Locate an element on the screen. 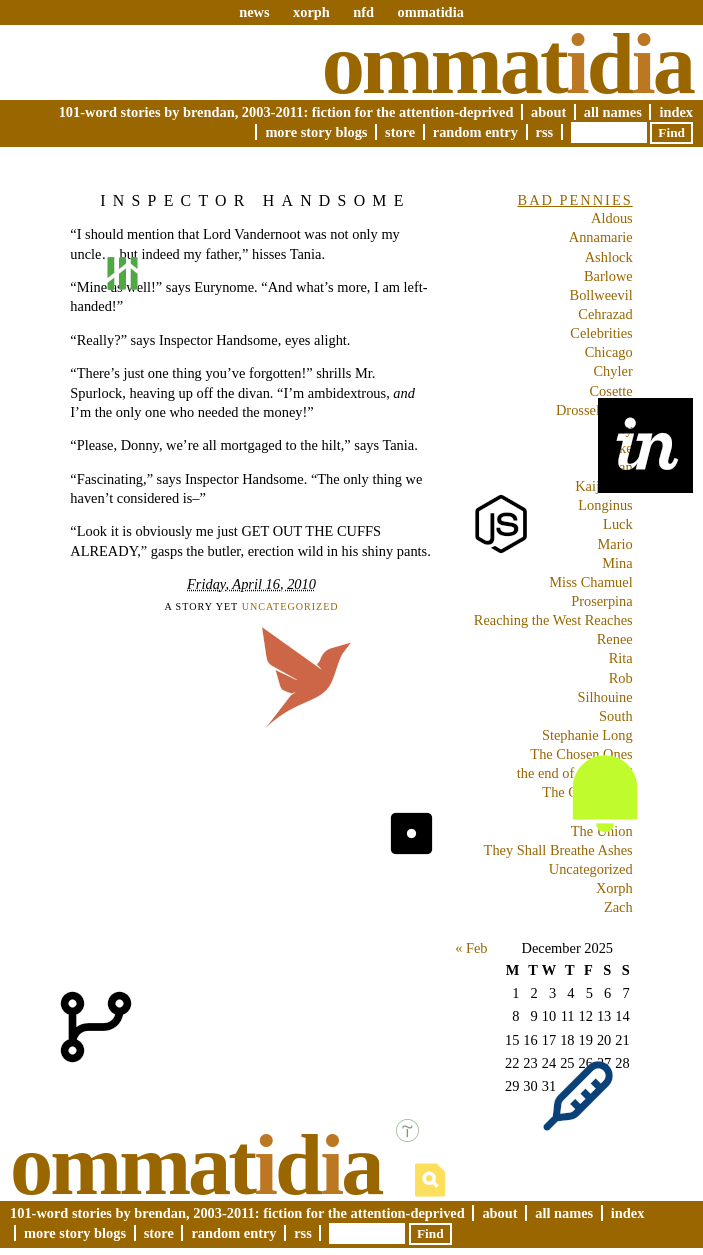 The image size is (703, 1255). view repository branches is located at coordinates (96, 1027).